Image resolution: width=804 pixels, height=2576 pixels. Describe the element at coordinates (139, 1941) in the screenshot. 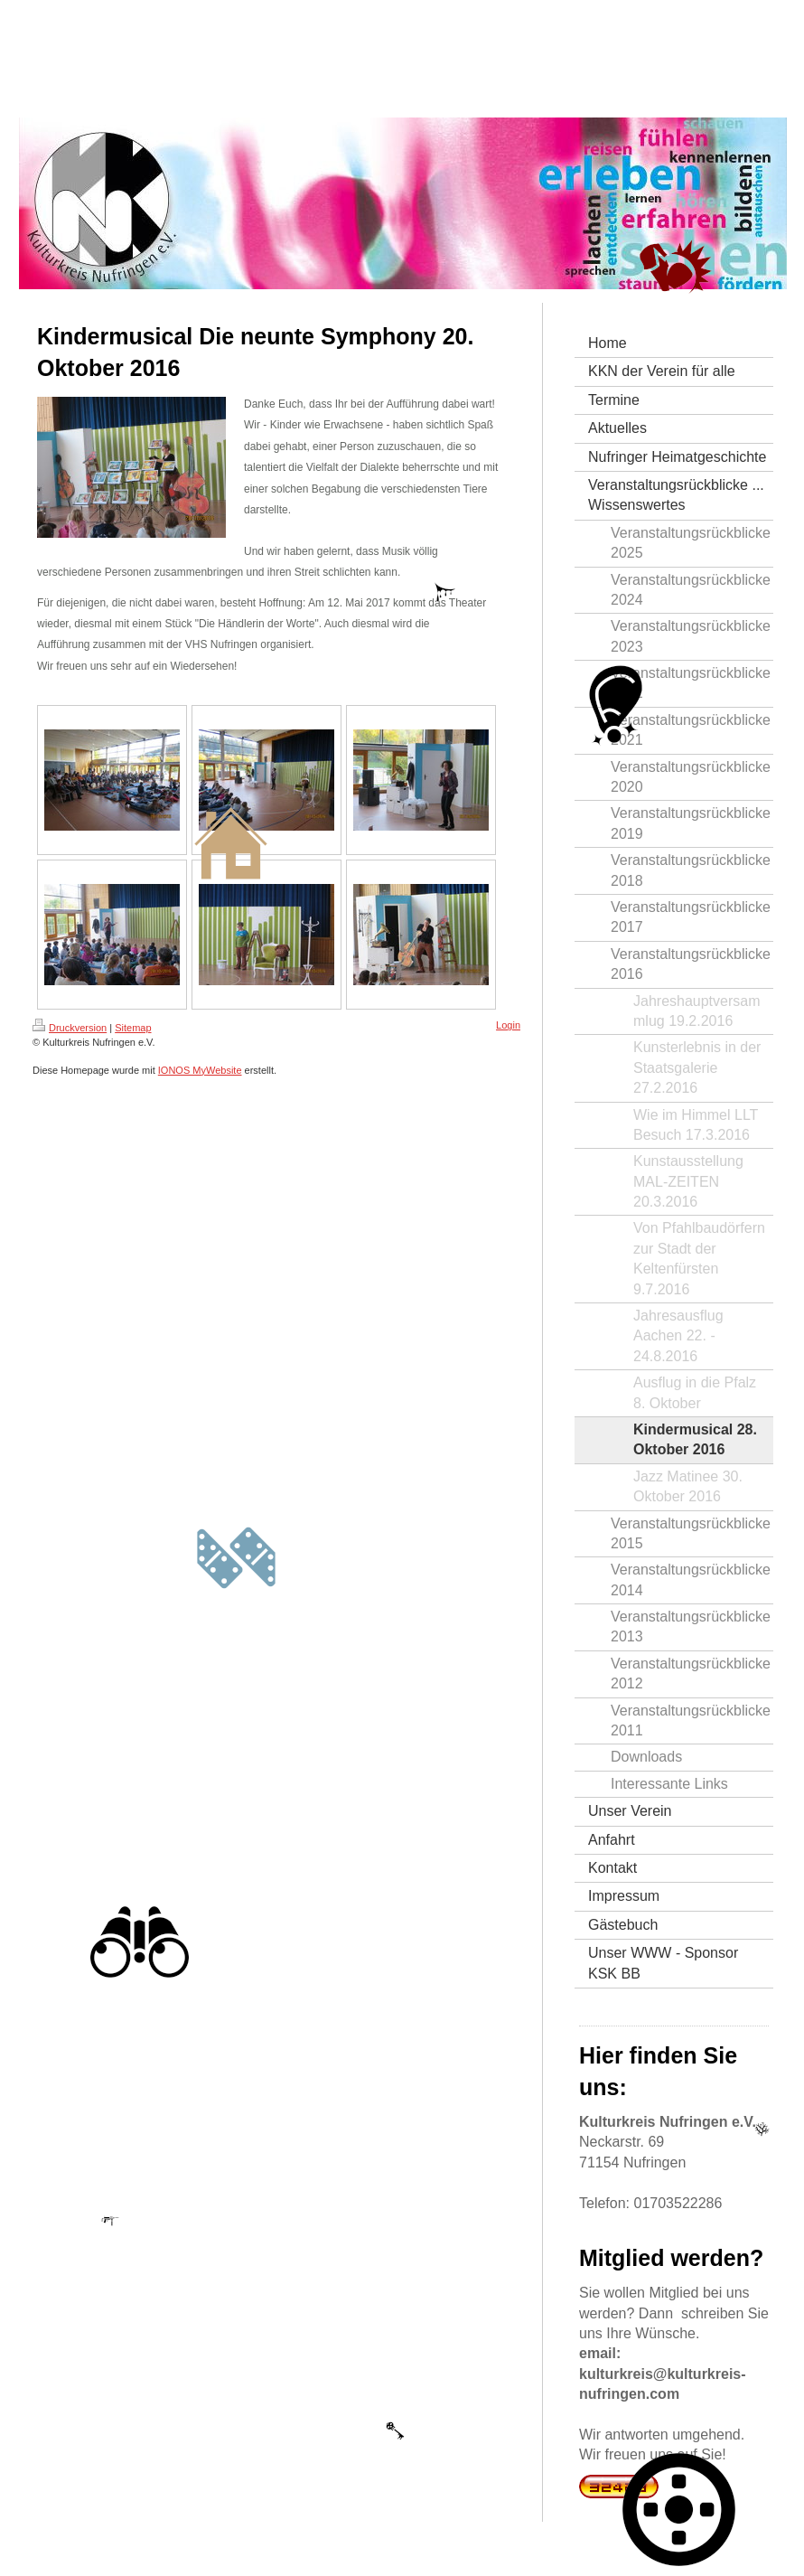

I see `search or explore content` at that location.